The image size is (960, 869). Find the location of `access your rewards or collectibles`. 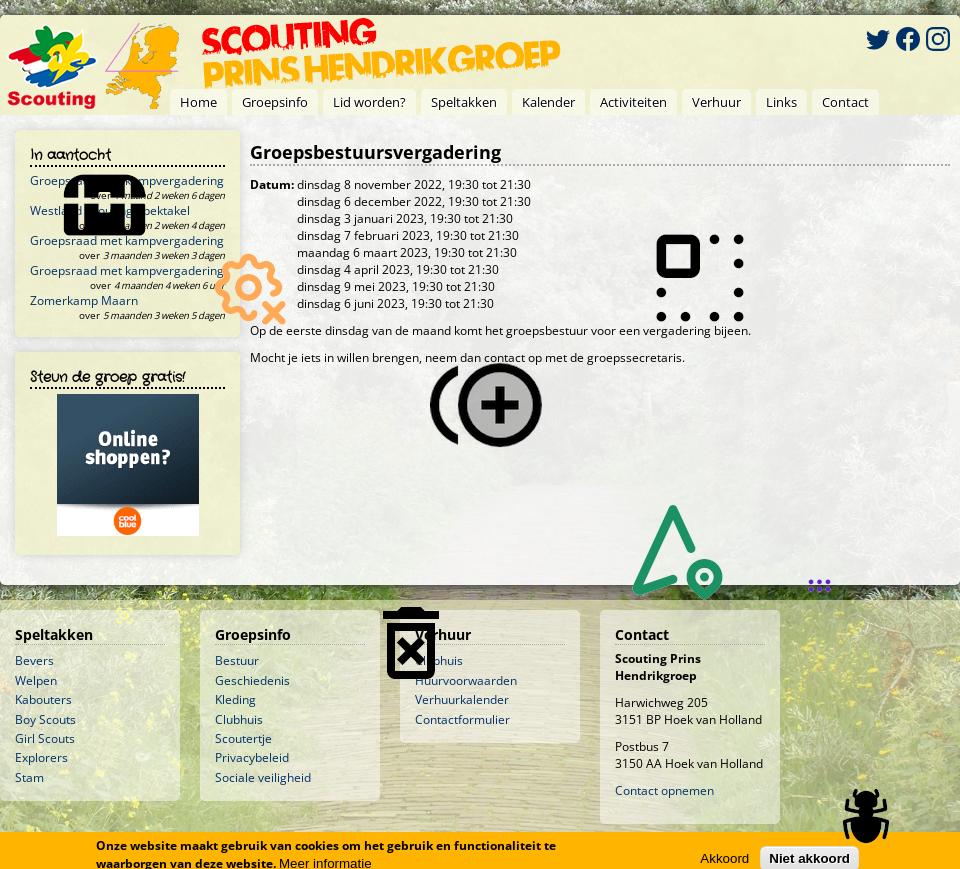

access your rewards or collectibles is located at coordinates (104, 206).